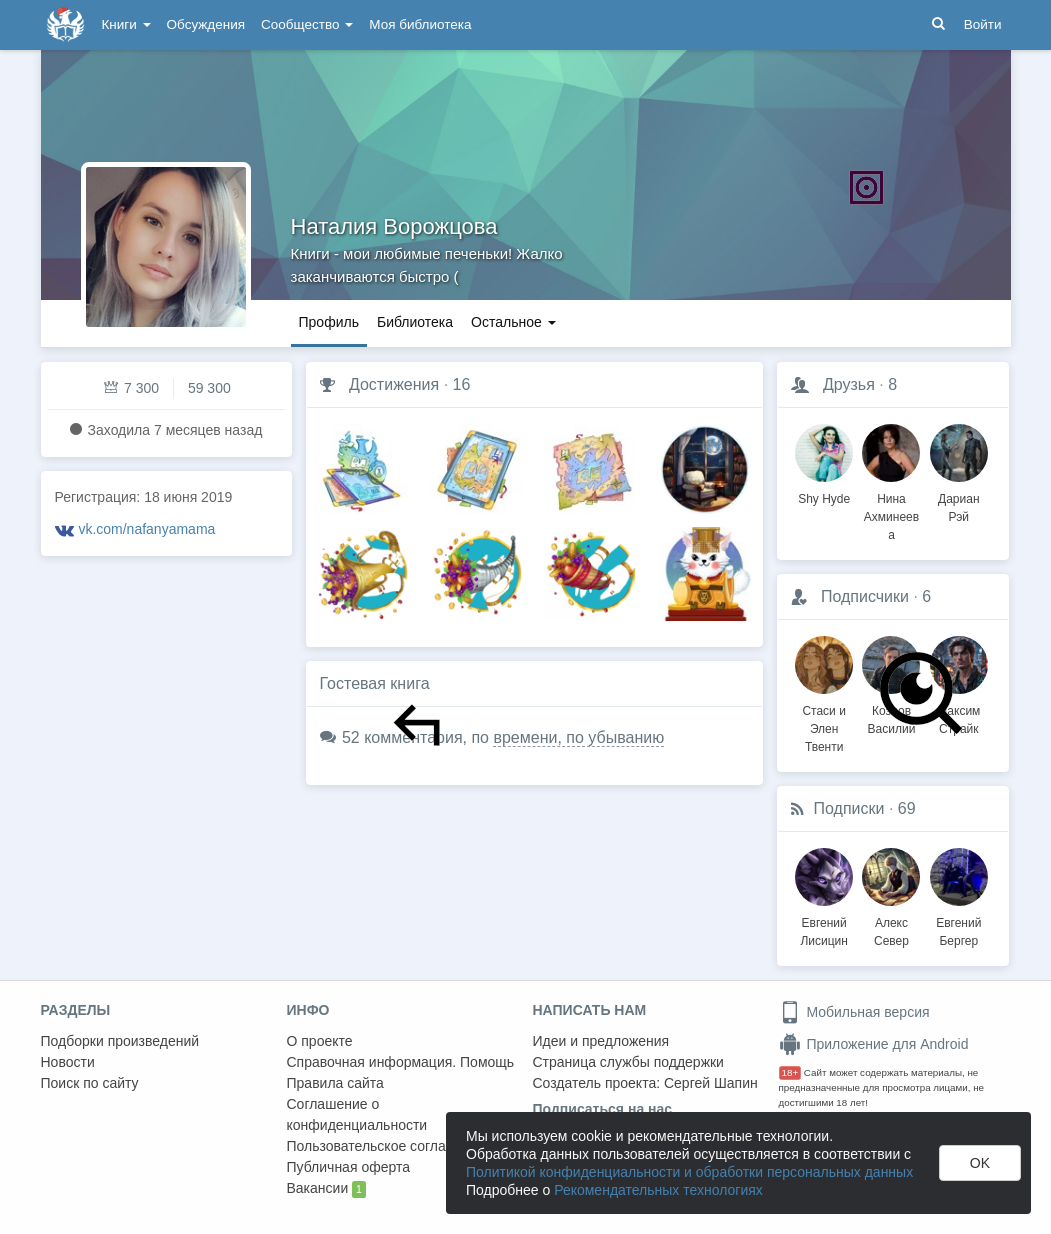  I want to click on search with visual recognition, so click(920, 692).